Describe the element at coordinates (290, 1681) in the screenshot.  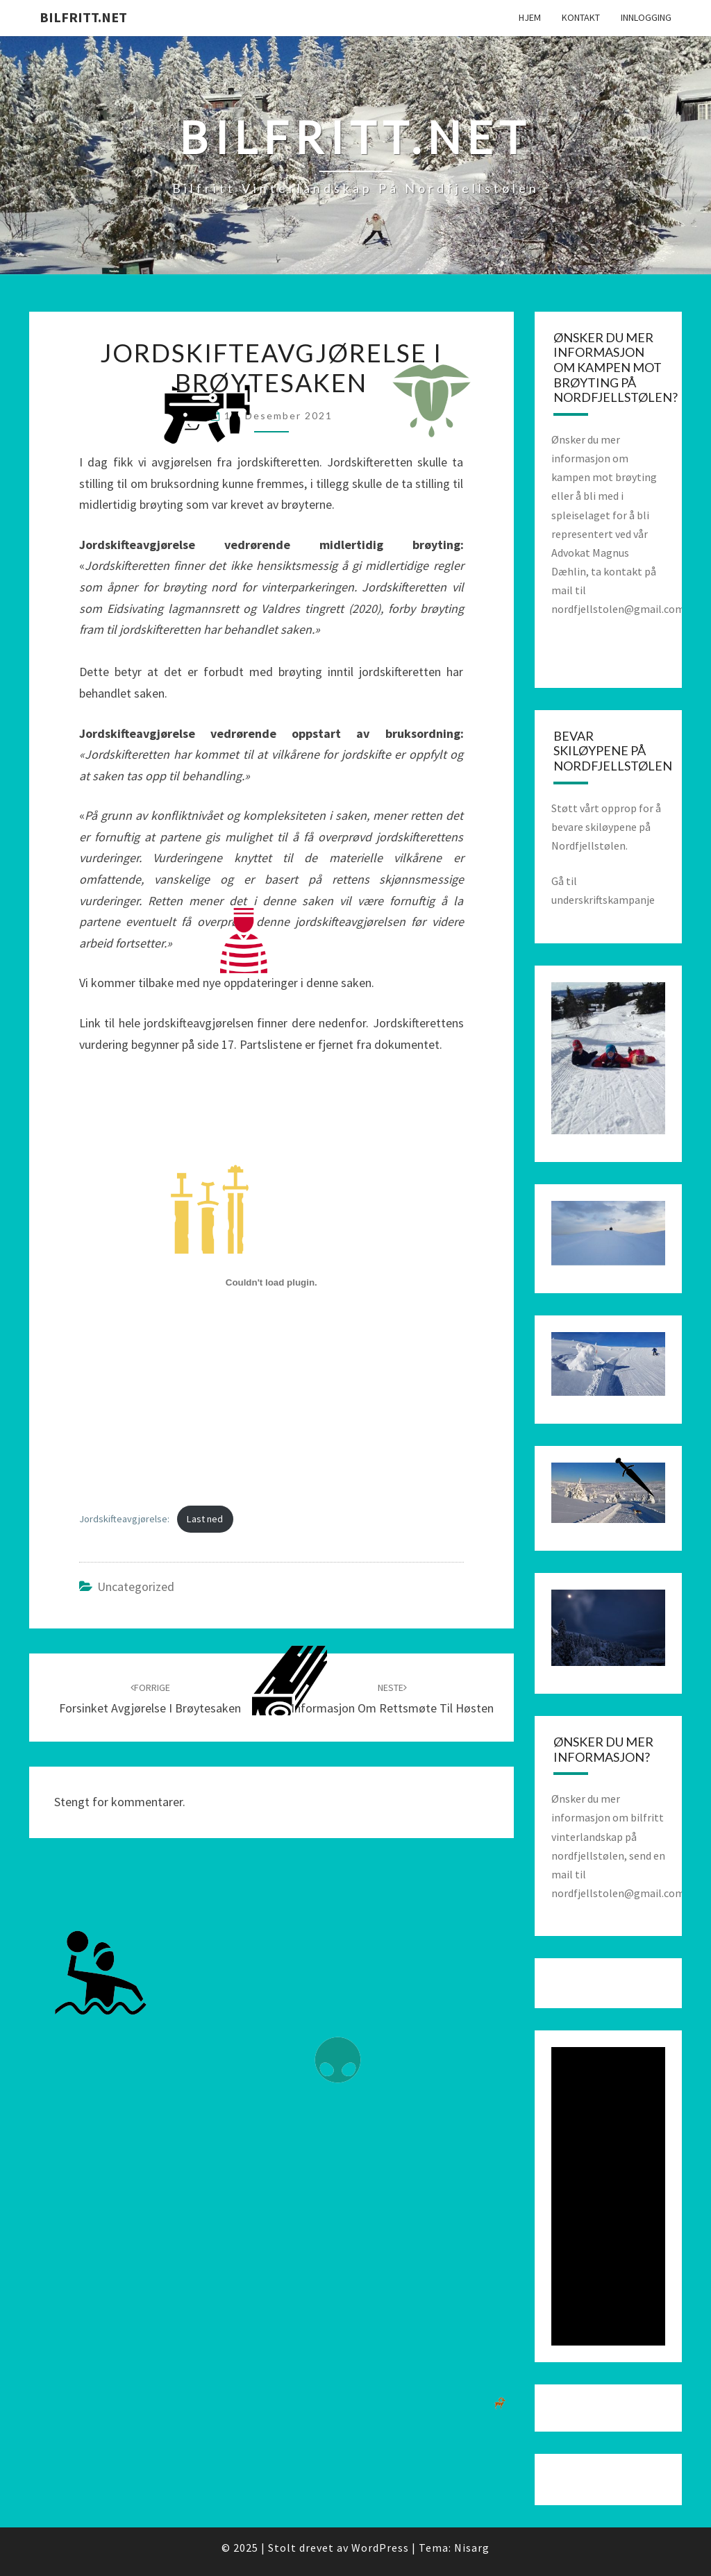
I see `wood beam resource or building material` at that location.